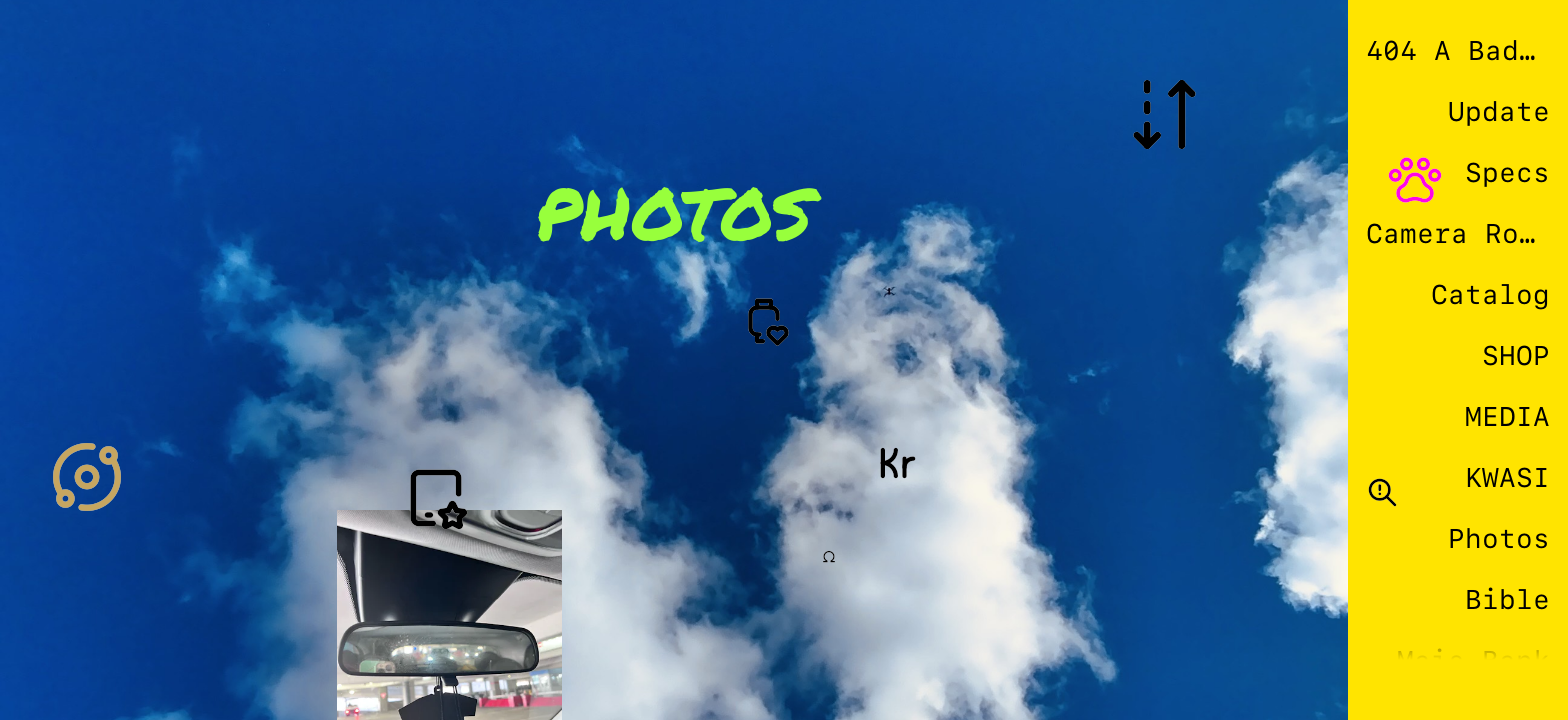  What do you see at coordinates (1415, 180) in the screenshot?
I see `access pet-related features or settings` at bounding box center [1415, 180].